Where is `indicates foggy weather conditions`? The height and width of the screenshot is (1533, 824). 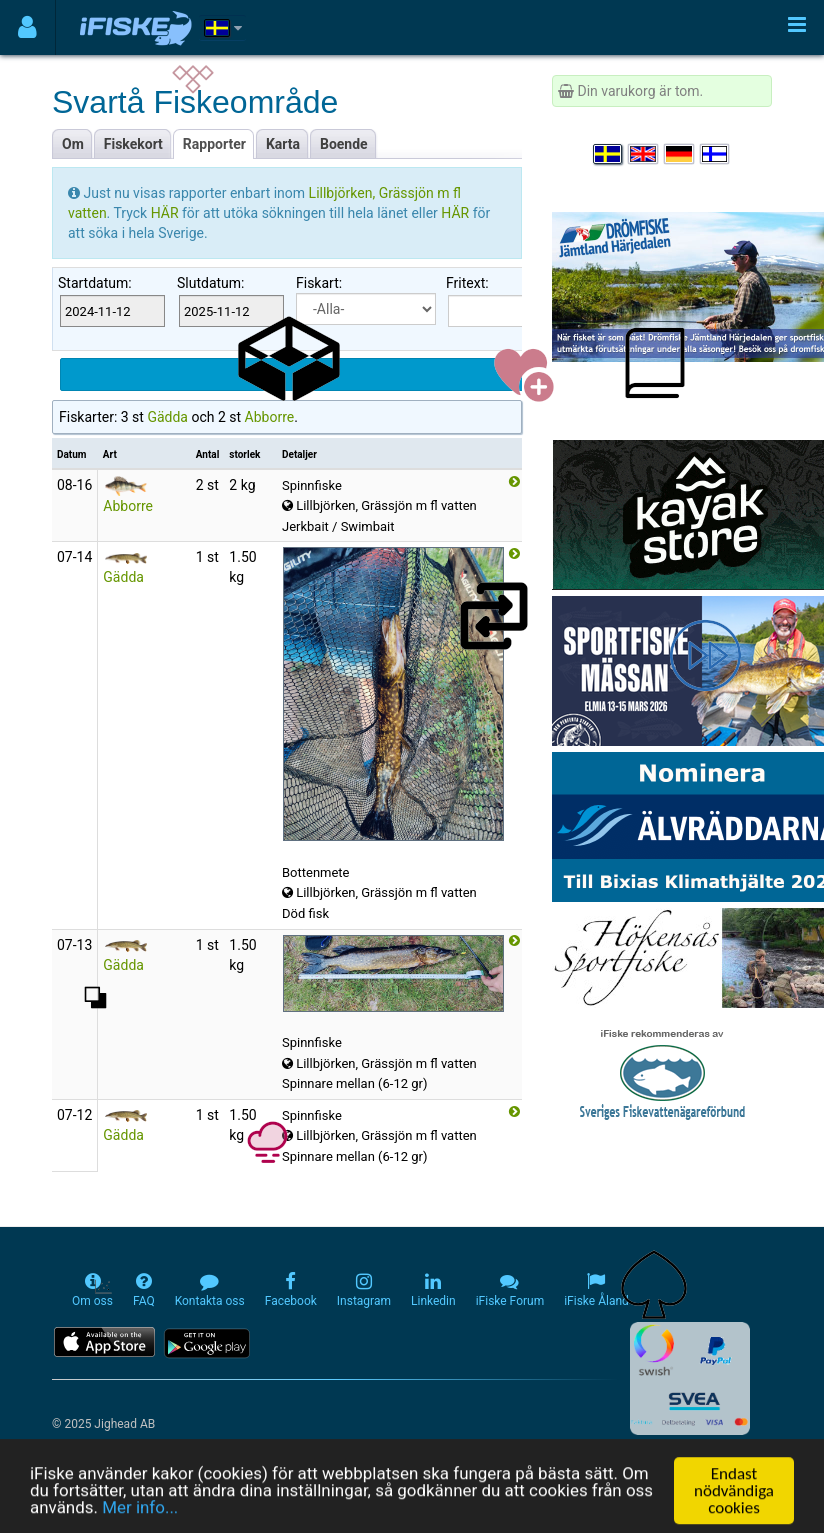
indicates foggy weather conditions is located at coordinates (267, 1141).